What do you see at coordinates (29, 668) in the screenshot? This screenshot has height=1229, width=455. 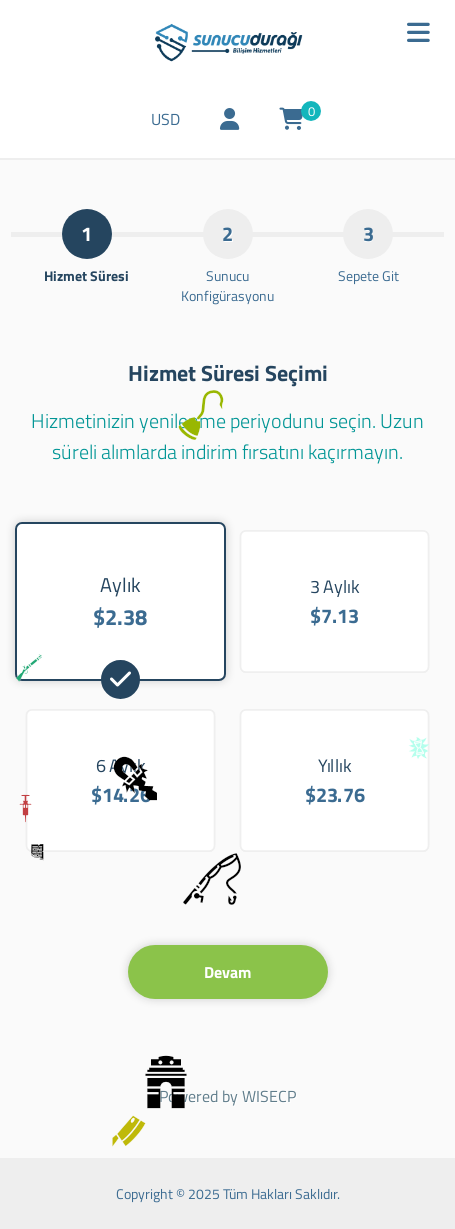 I see `select musket weapon in game inventory` at bounding box center [29, 668].